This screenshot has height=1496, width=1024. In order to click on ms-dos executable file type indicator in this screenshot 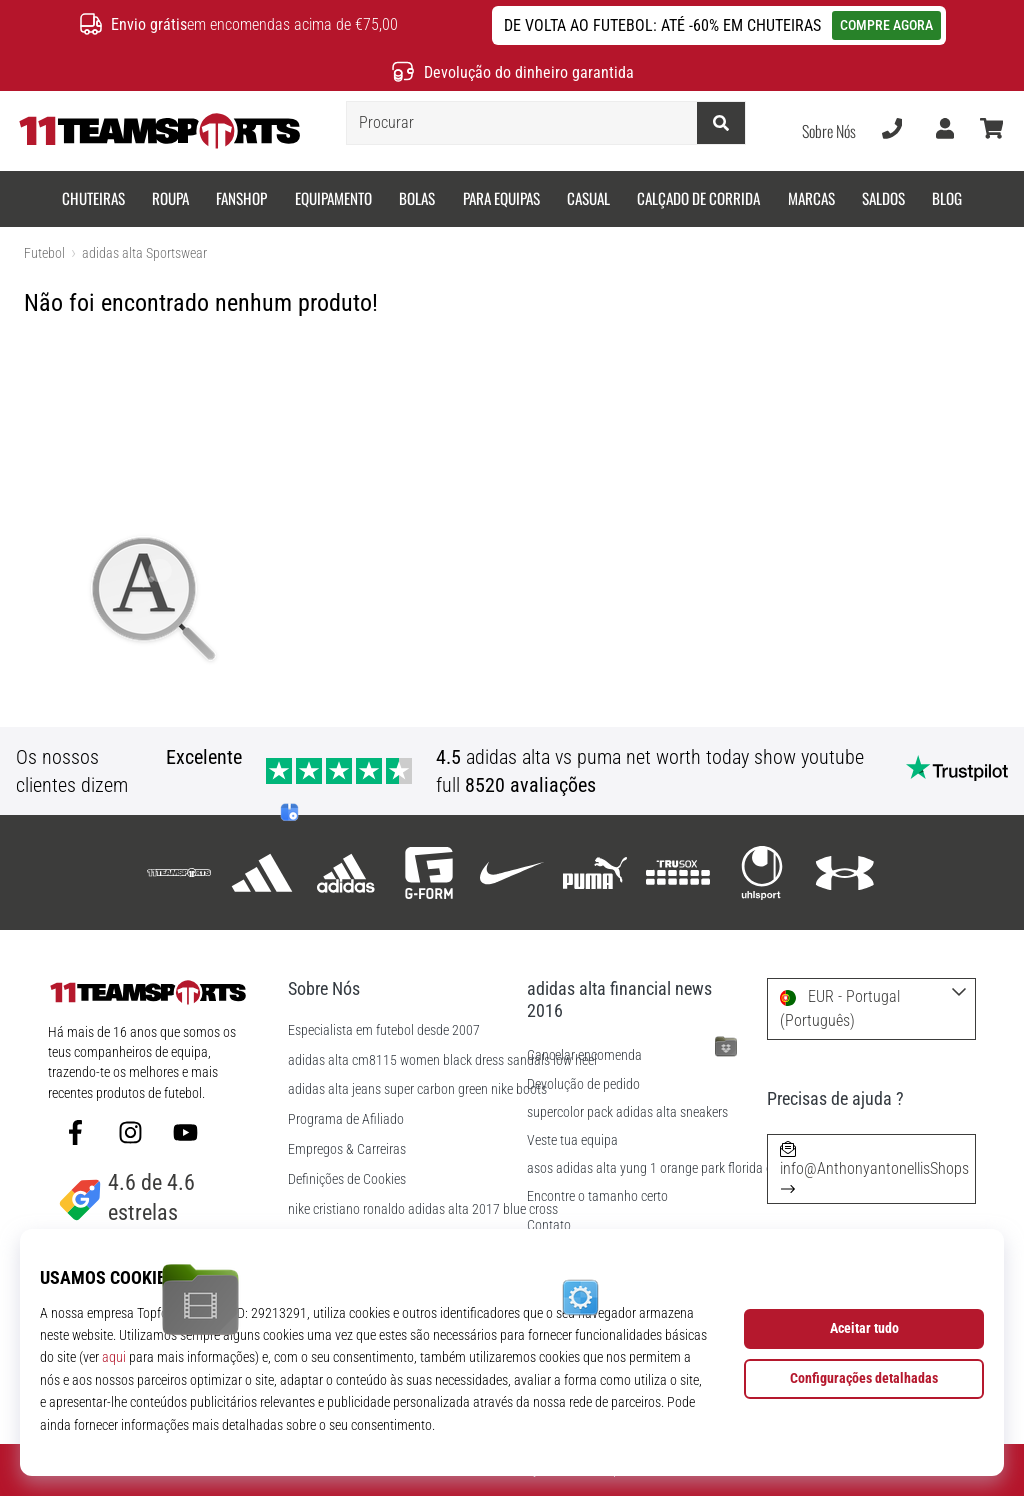, I will do `click(580, 1297)`.